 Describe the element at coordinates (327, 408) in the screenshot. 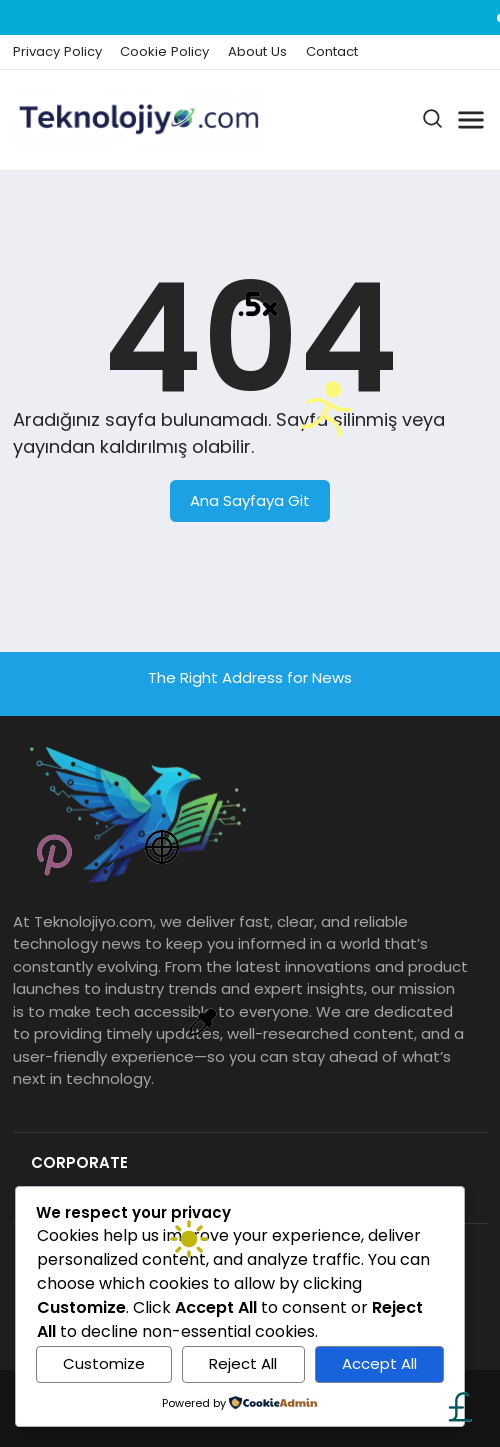

I see `start a running or fitness activity` at that location.